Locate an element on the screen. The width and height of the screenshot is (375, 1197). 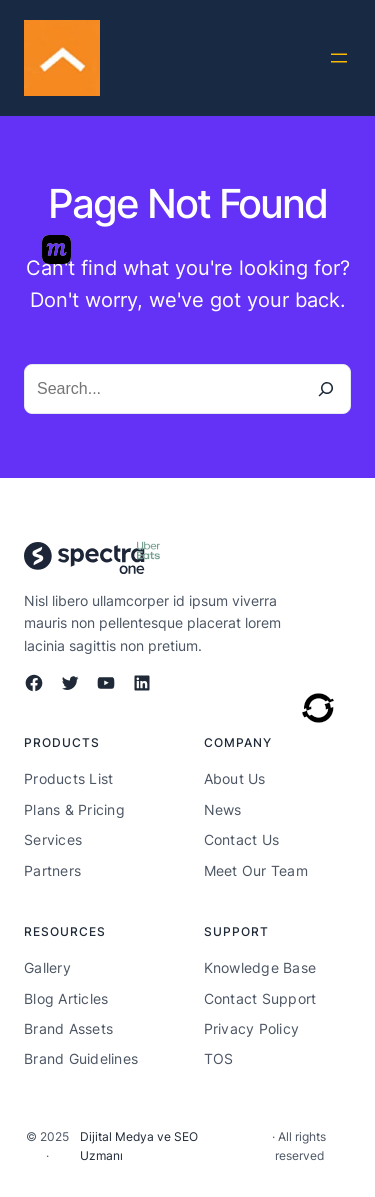
Red Hat OpenShift platform logo is located at coordinates (318, 708).